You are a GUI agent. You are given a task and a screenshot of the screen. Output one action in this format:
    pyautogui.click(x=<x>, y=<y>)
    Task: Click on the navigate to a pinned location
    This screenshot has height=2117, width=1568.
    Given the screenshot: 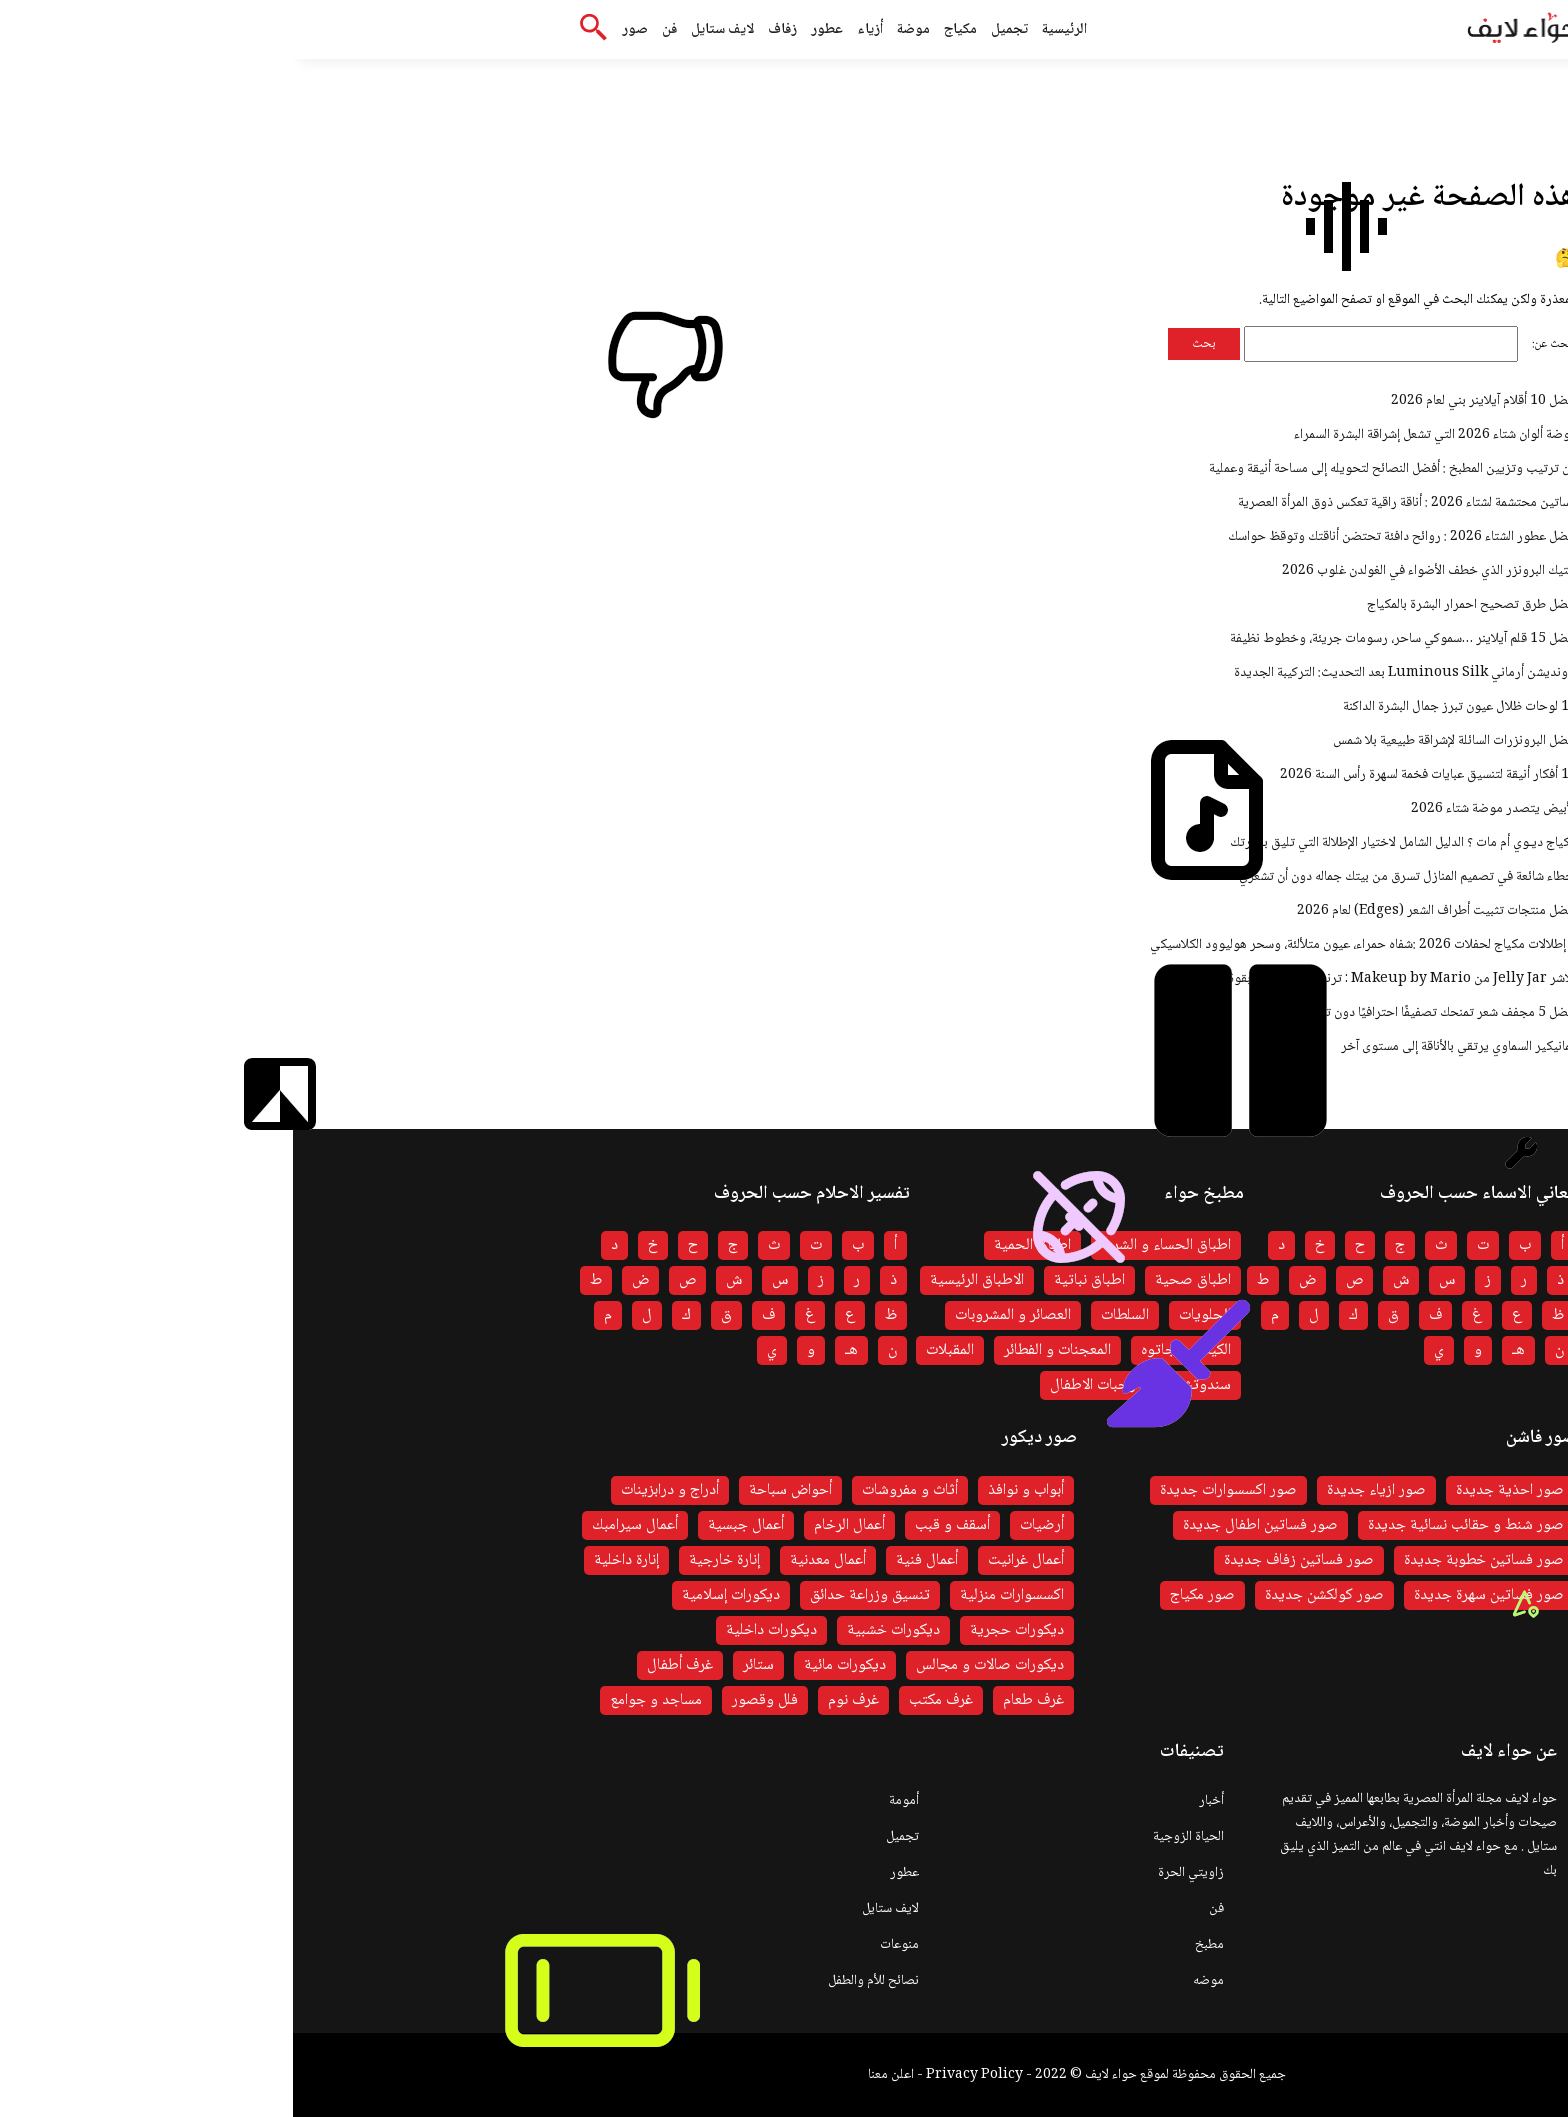 What is the action you would take?
    pyautogui.click(x=1524, y=1603)
    